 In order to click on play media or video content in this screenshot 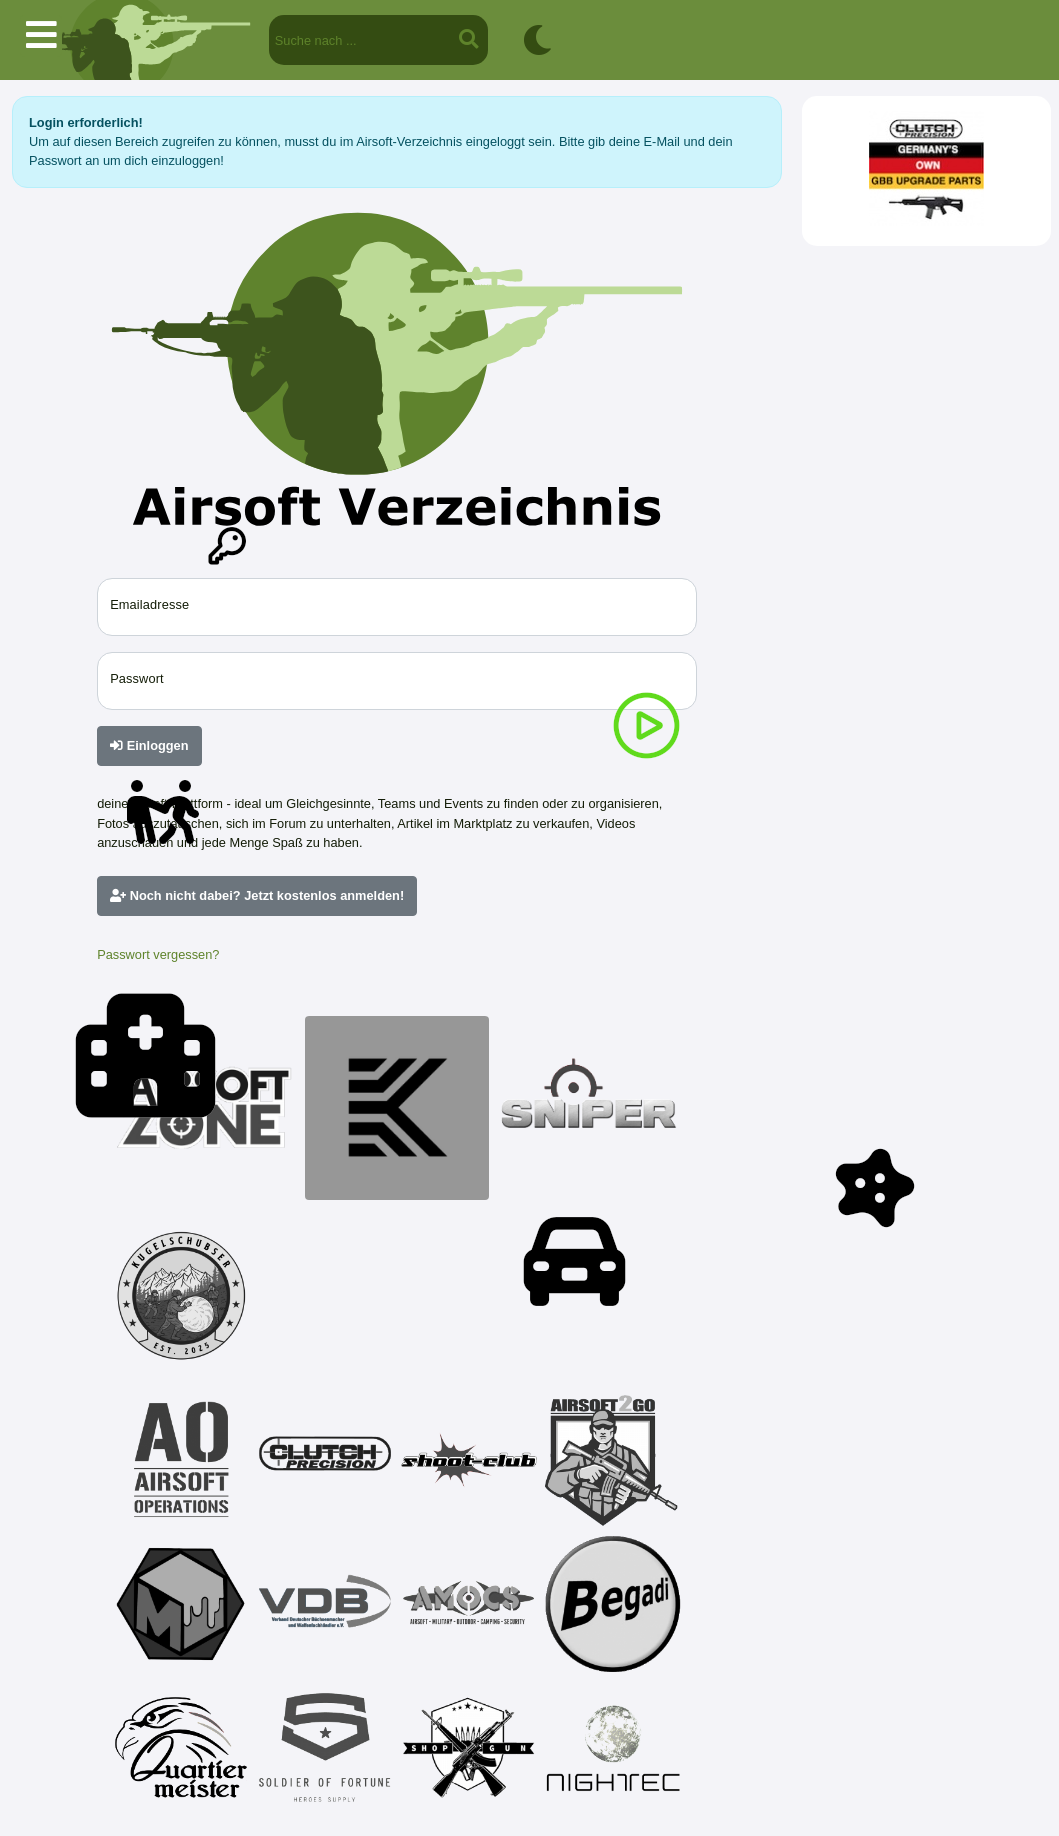, I will do `click(646, 725)`.